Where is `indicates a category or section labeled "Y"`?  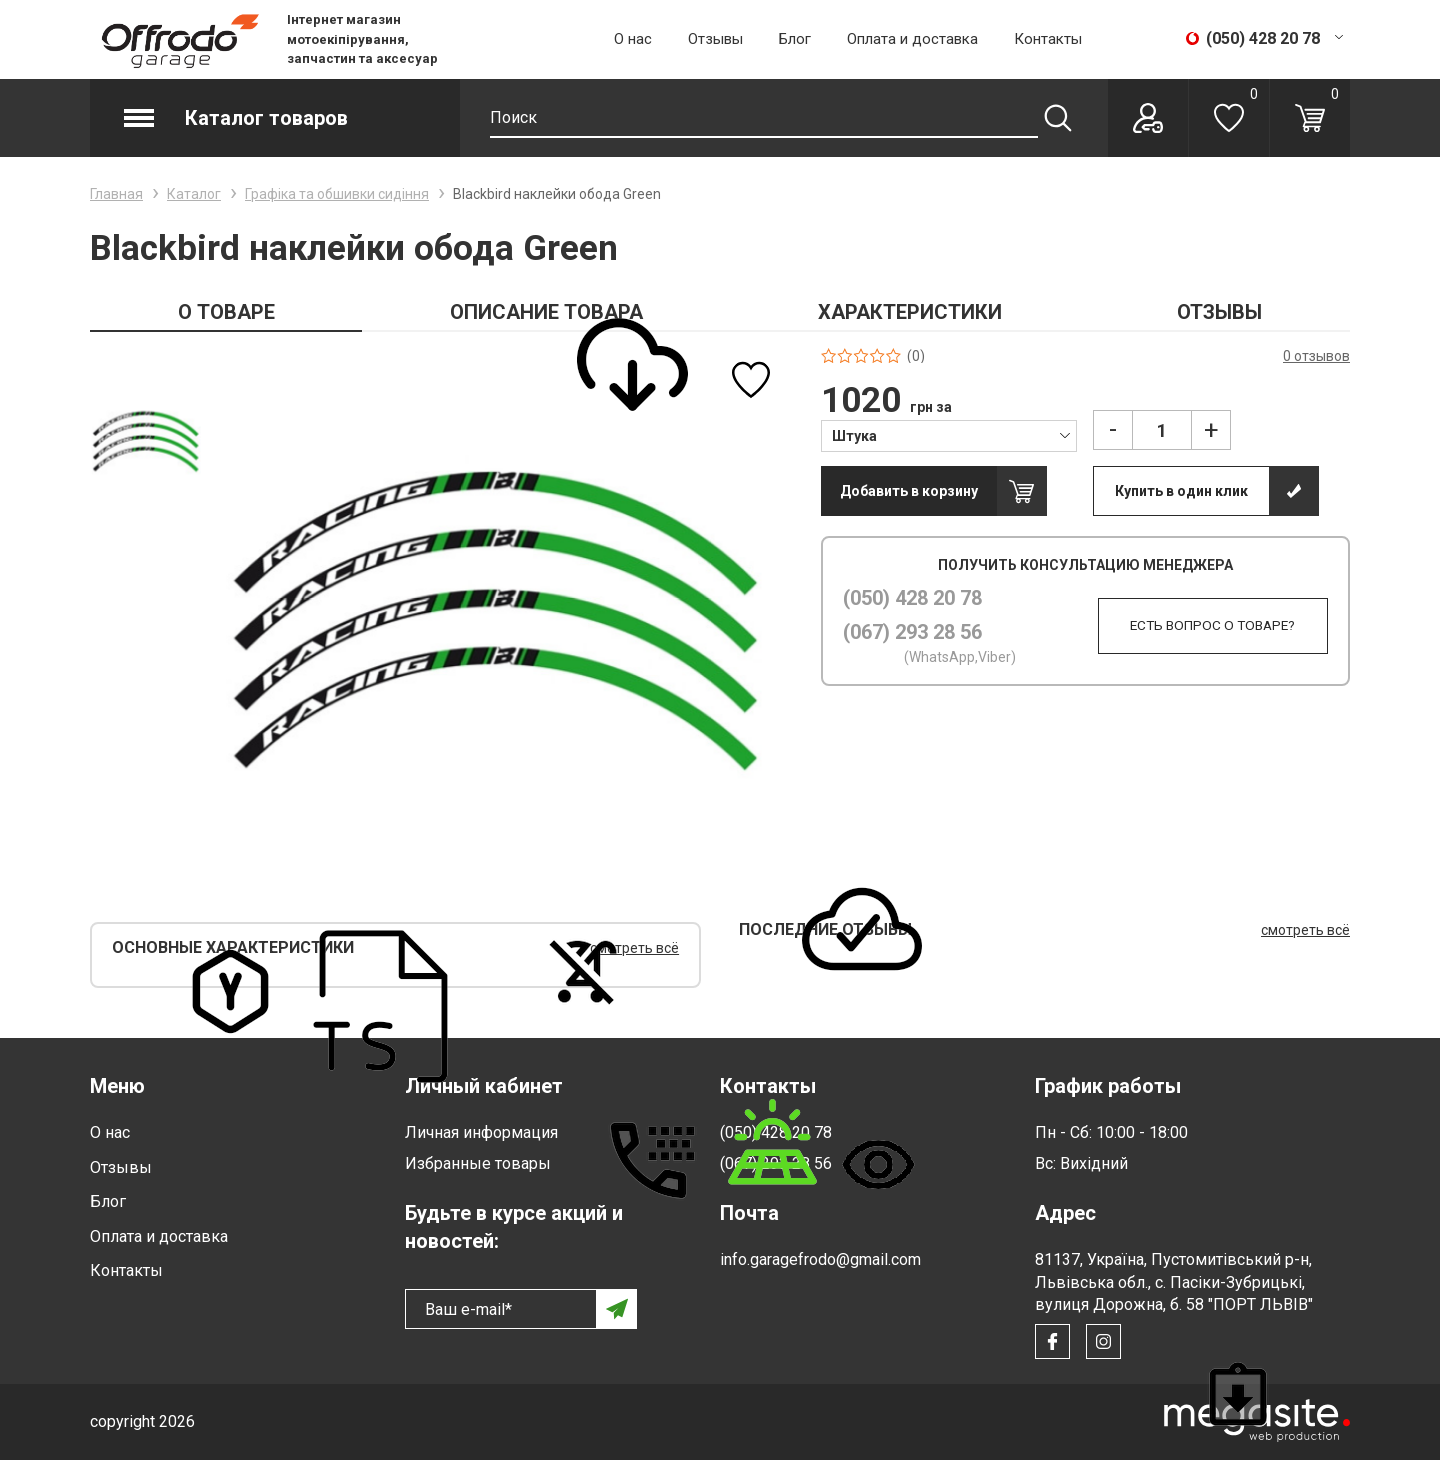
indicates a category or section labeled "Y" is located at coordinates (230, 991).